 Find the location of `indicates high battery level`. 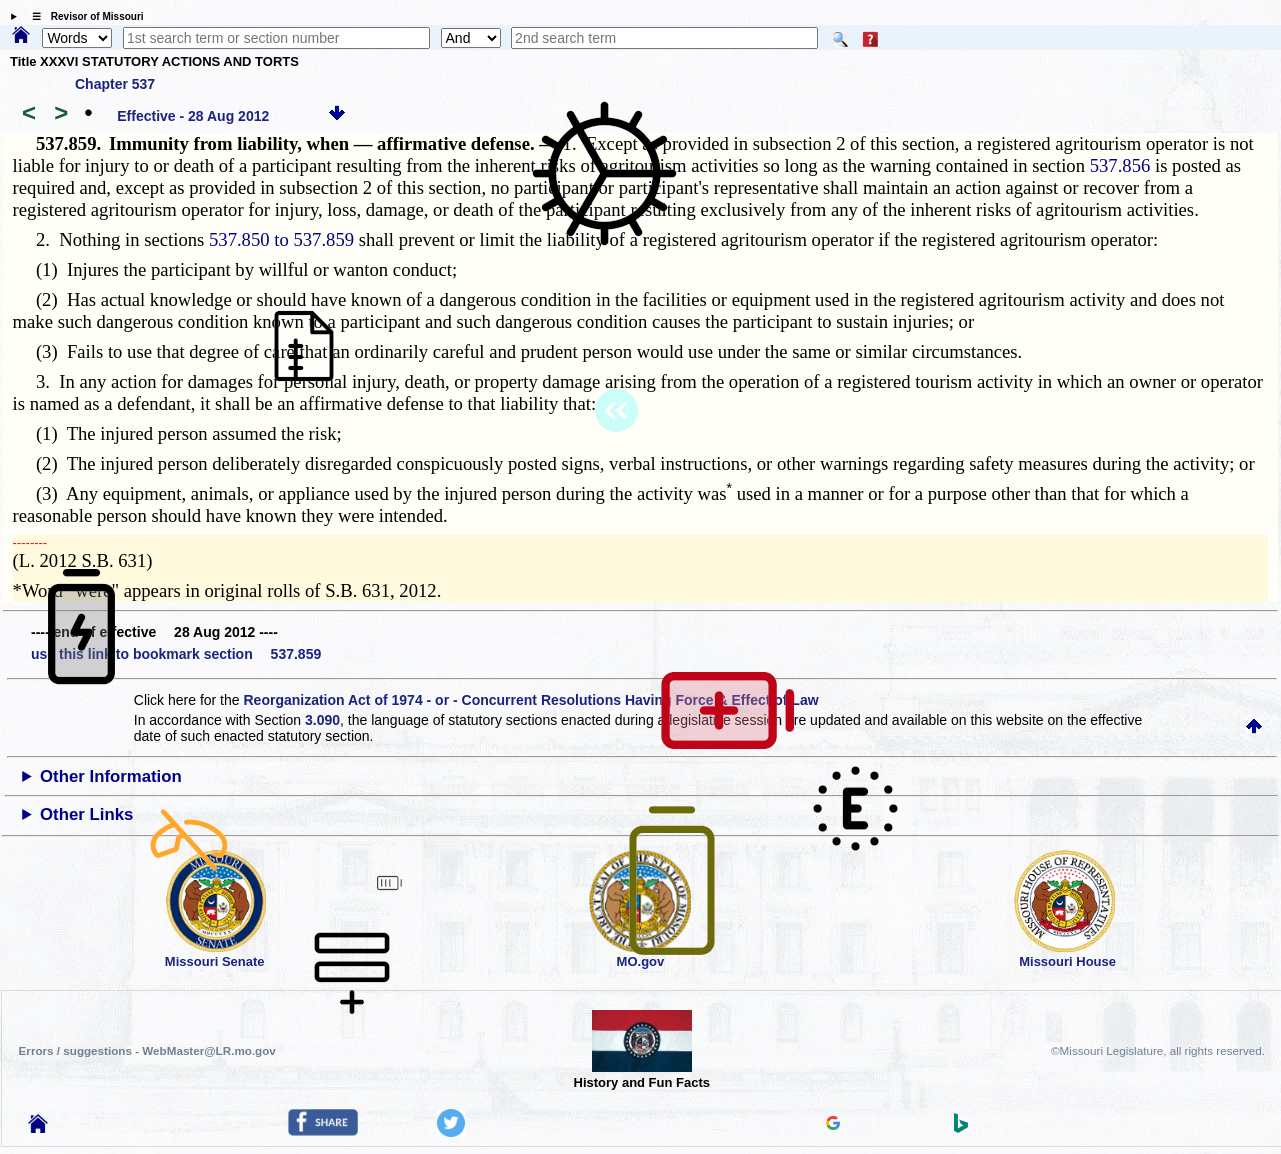

indicates high battery level is located at coordinates (389, 883).